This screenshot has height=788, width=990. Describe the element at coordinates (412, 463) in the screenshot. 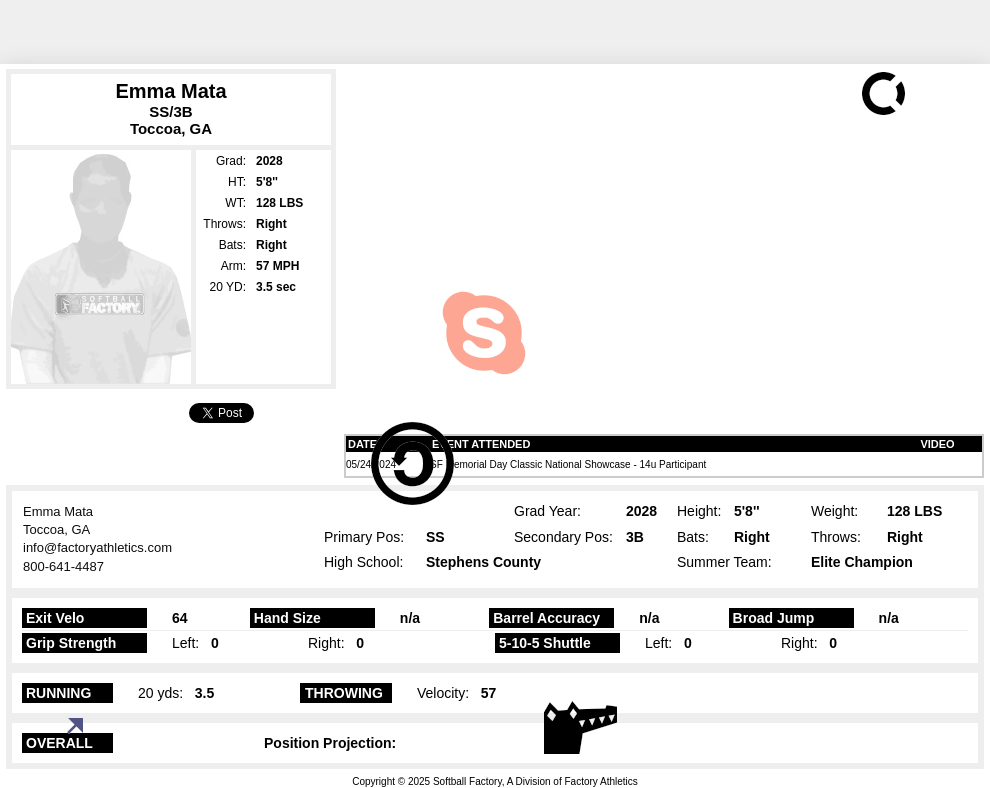

I see `indicates content shared under creative commons share-alike license` at that location.